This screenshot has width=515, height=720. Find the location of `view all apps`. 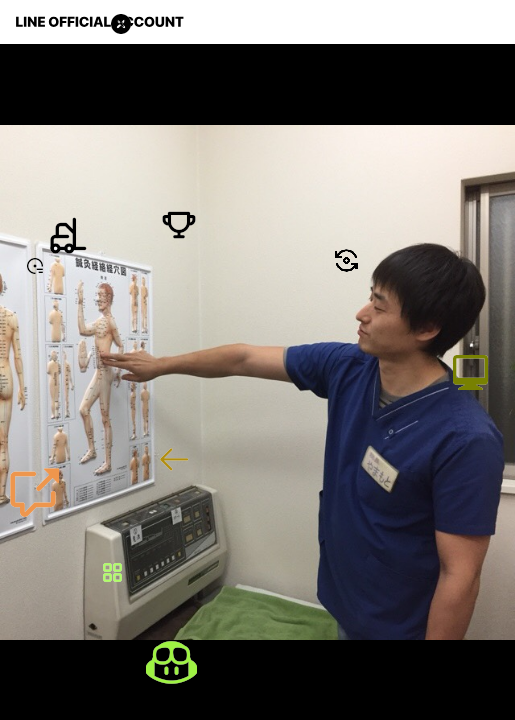

view all apps is located at coordinates (112, 572).